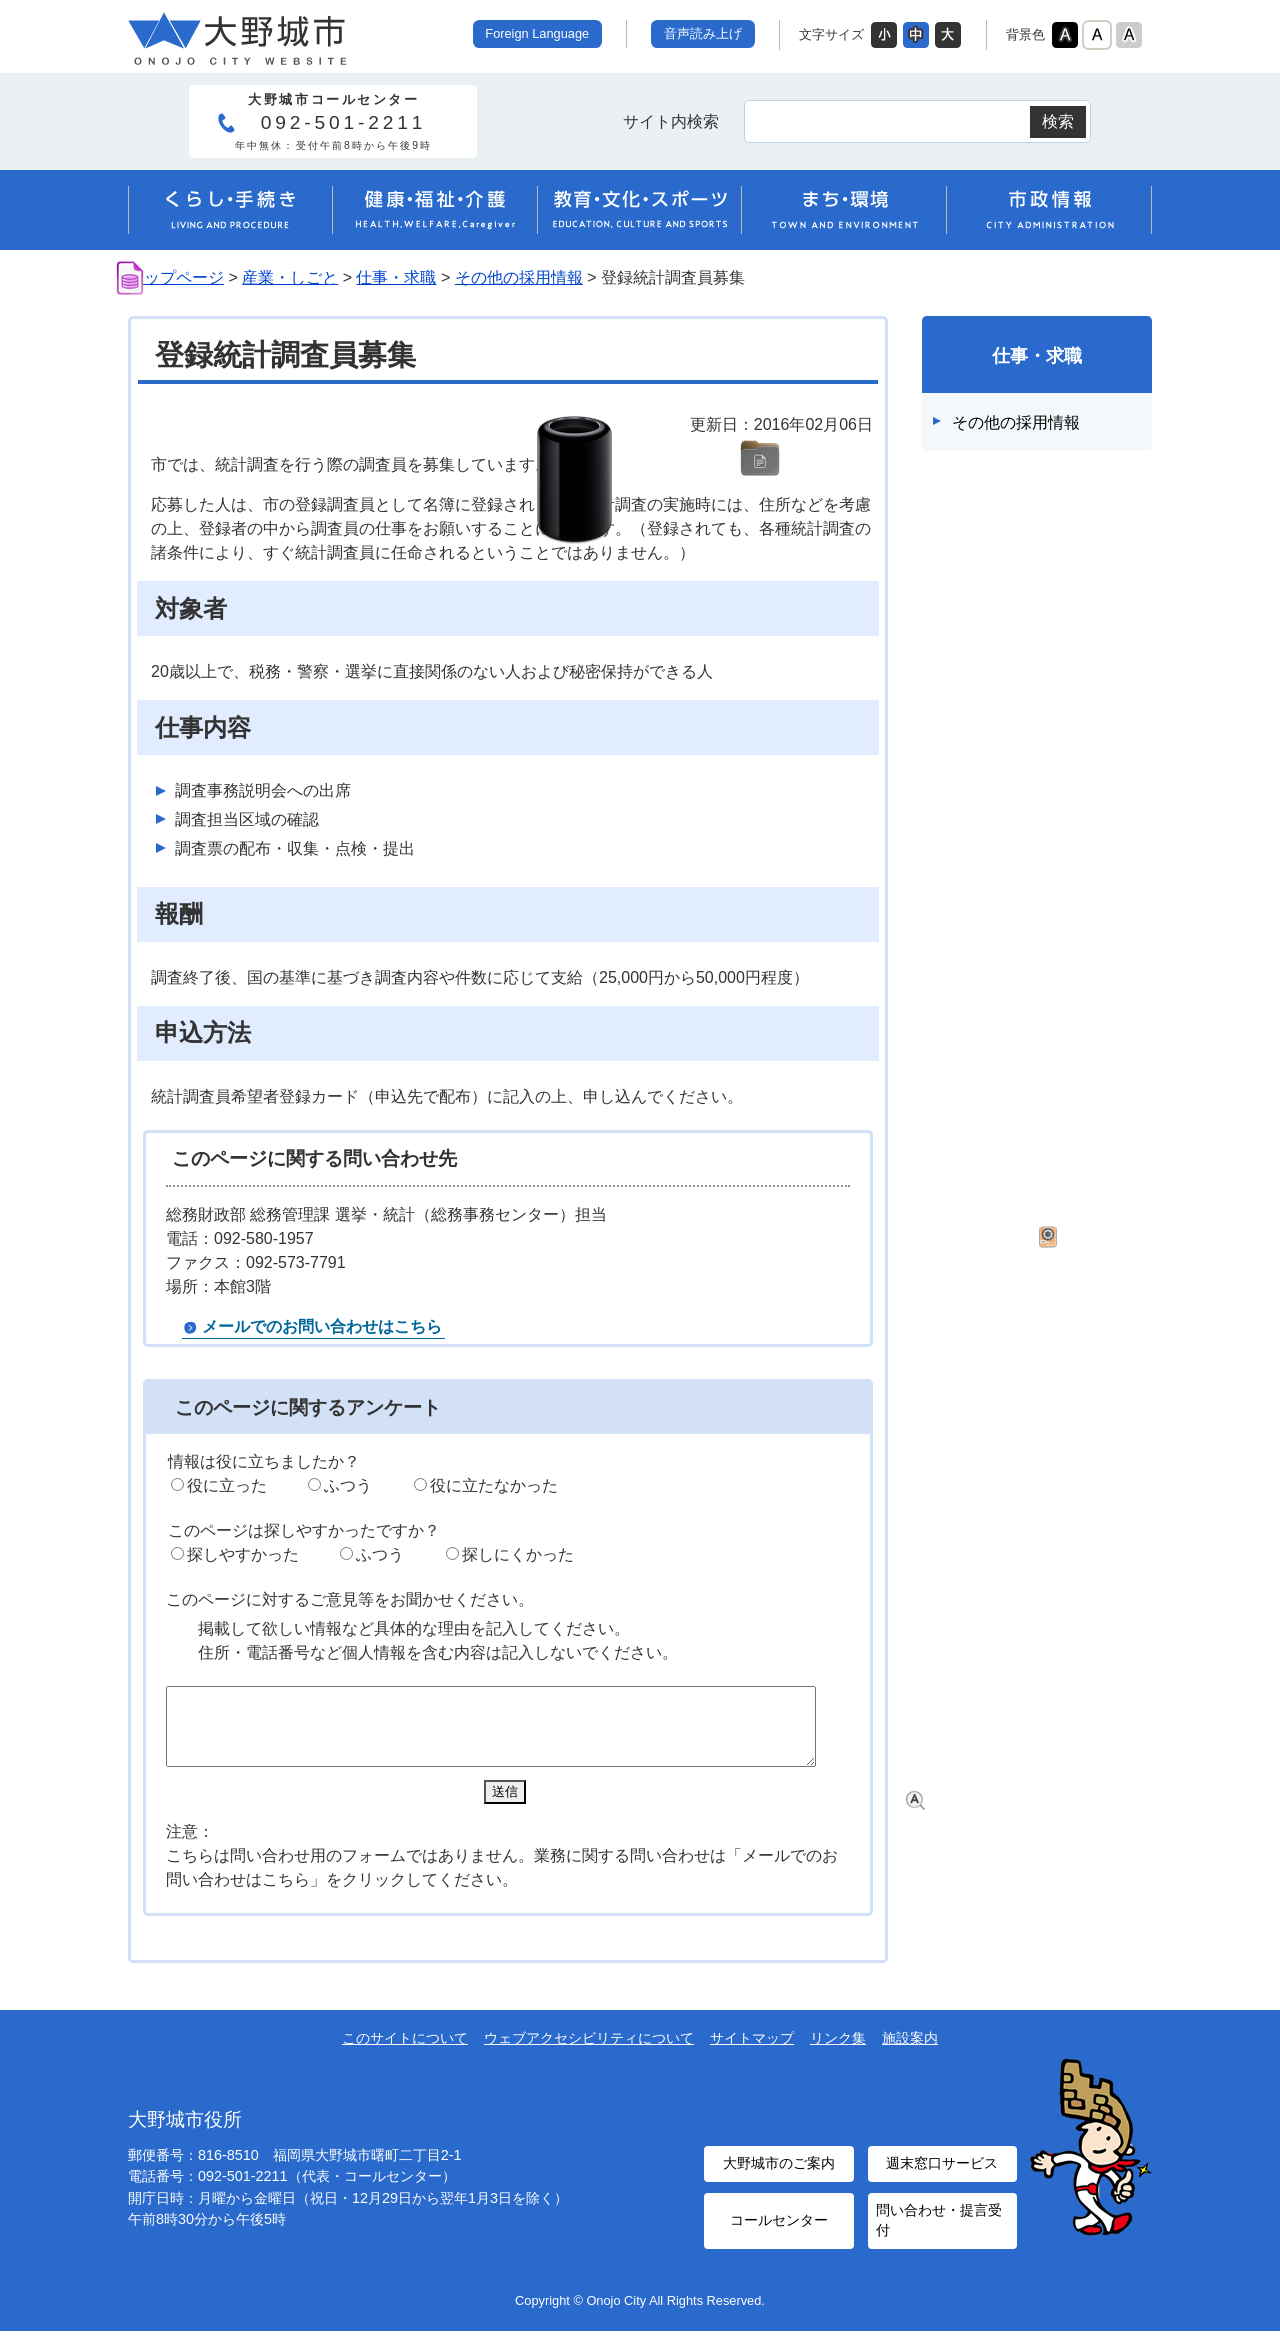  What do you see at coordinates (130, 278) in the screenshot?
I see `libreoffice base database template file` at bounding box center [130, 278].